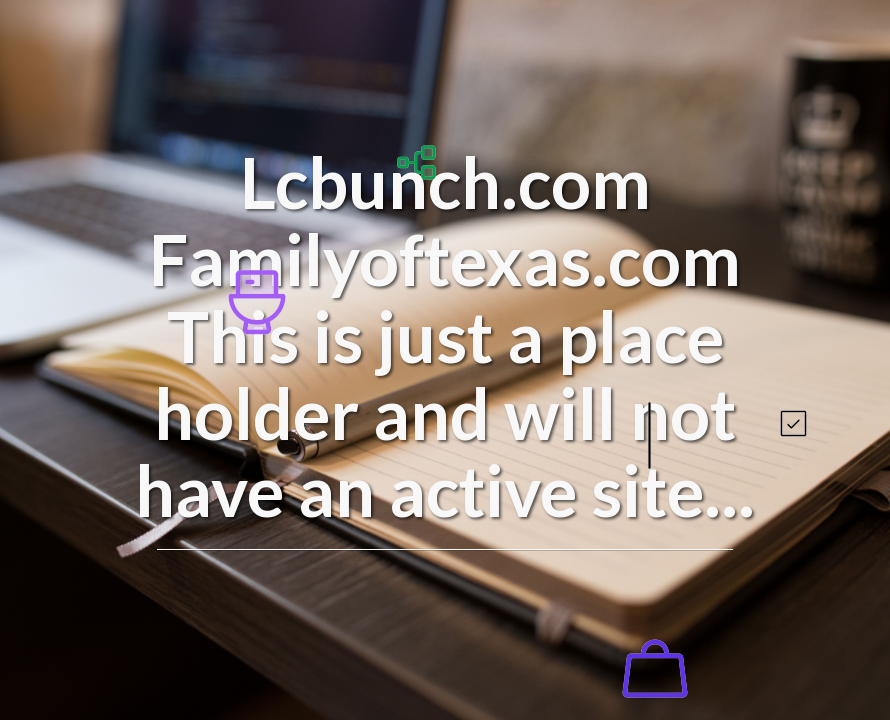  What do you see at coordinates (418, 162) in the screenshot?
I see `view hierarchical structure or organization` at bounding box center [418, 162].